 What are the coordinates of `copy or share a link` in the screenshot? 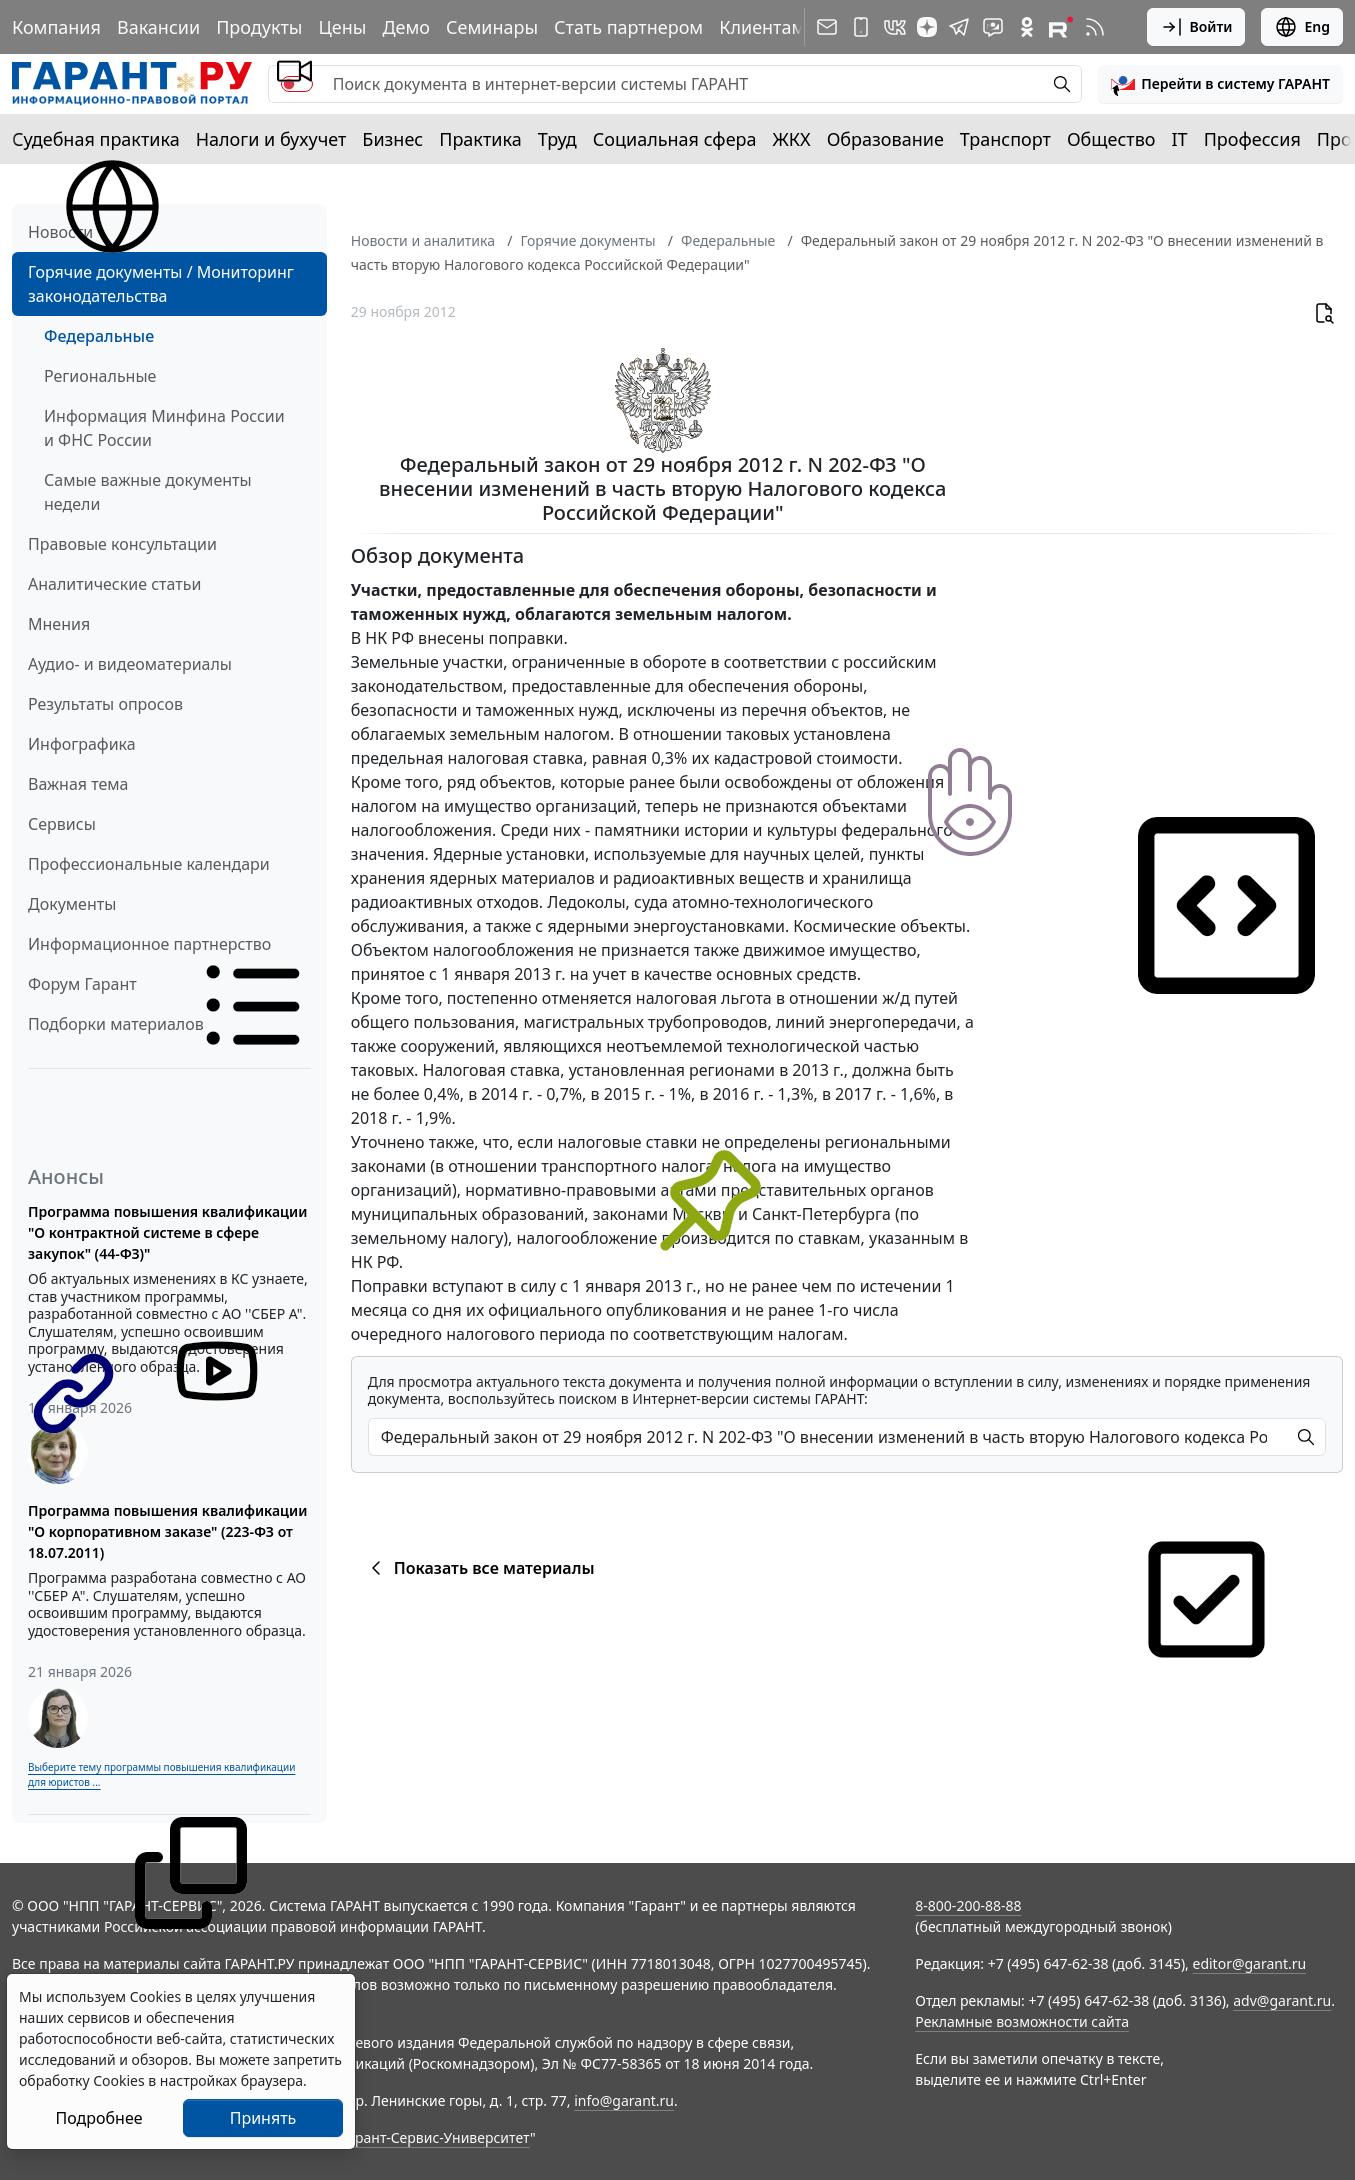 It's located at (73, 1393).